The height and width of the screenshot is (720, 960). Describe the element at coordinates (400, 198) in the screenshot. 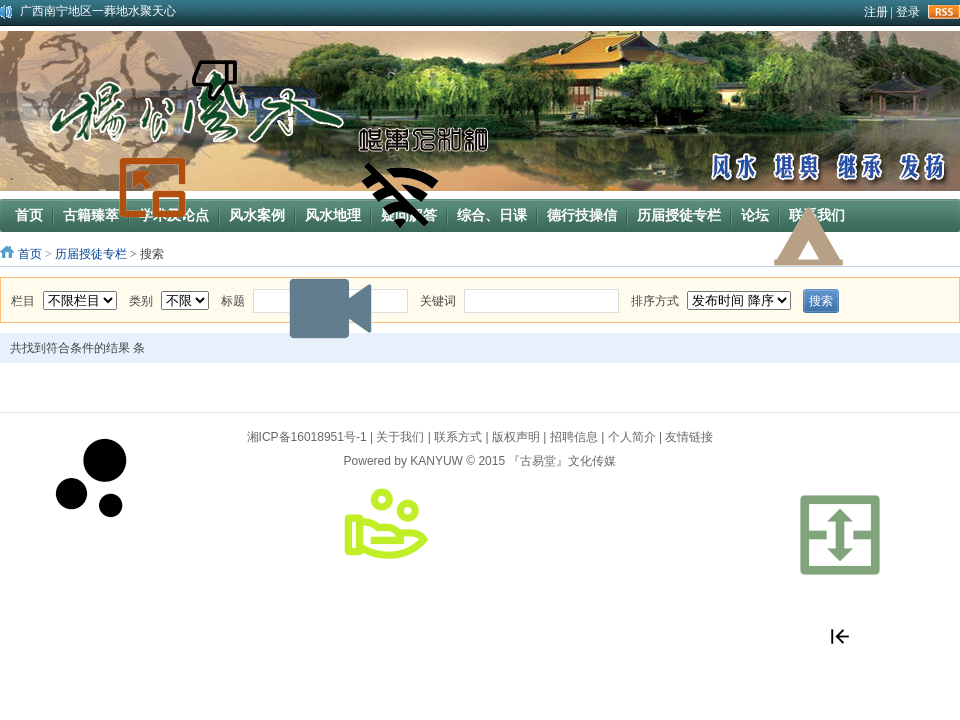

I see `indicates no wifi connection available` at that location.